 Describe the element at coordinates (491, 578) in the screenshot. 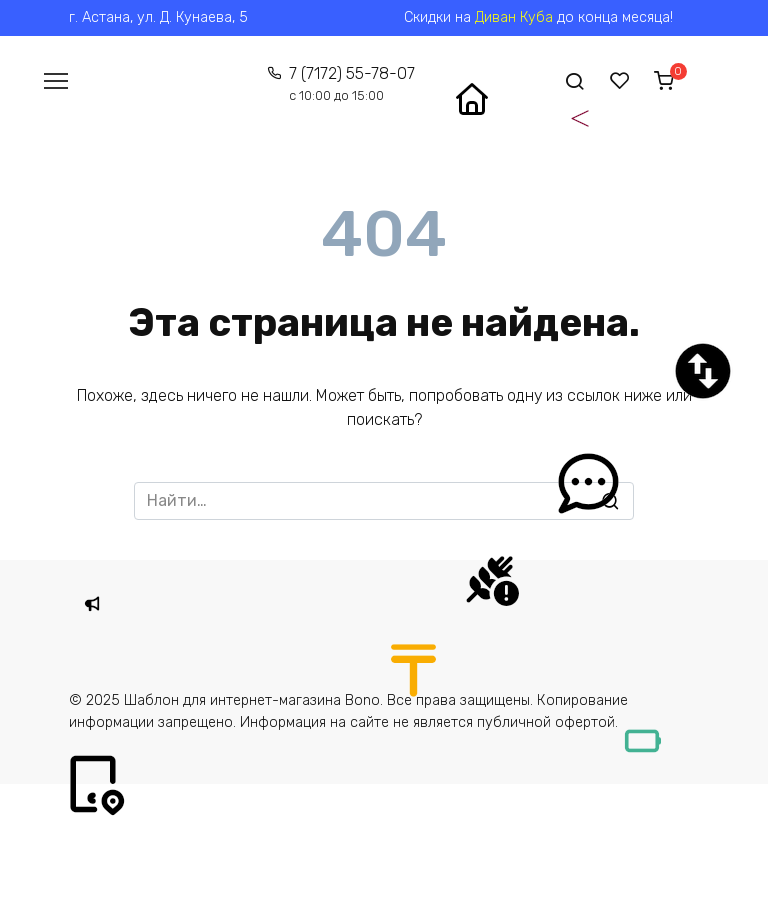

I see `indicates a crop or grain alert` at that location.